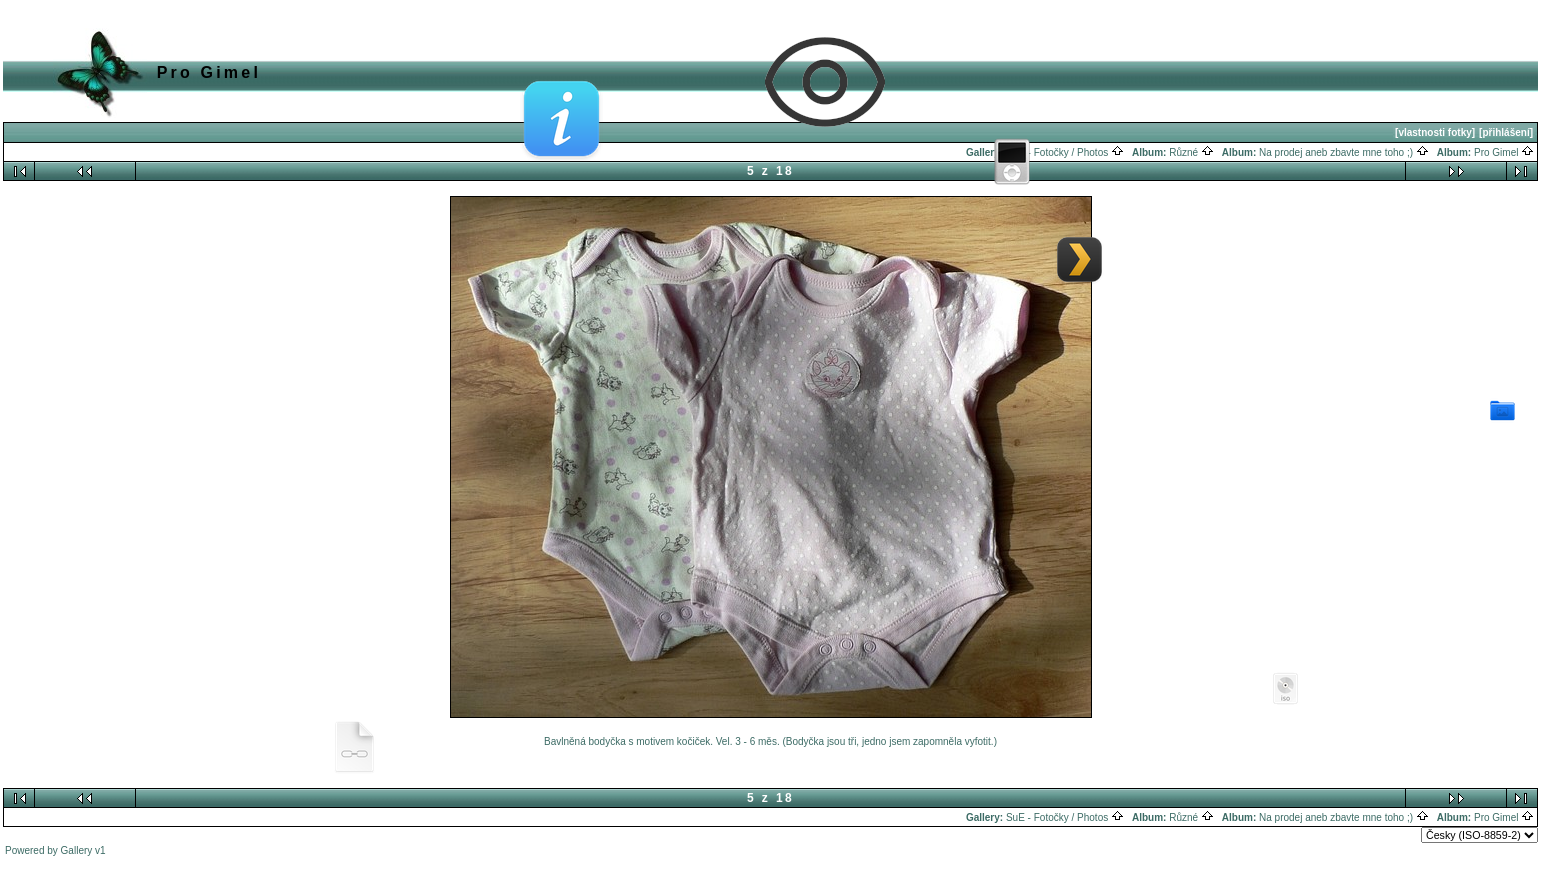  I want to click on access visibility or display settings, so click(825, 82).